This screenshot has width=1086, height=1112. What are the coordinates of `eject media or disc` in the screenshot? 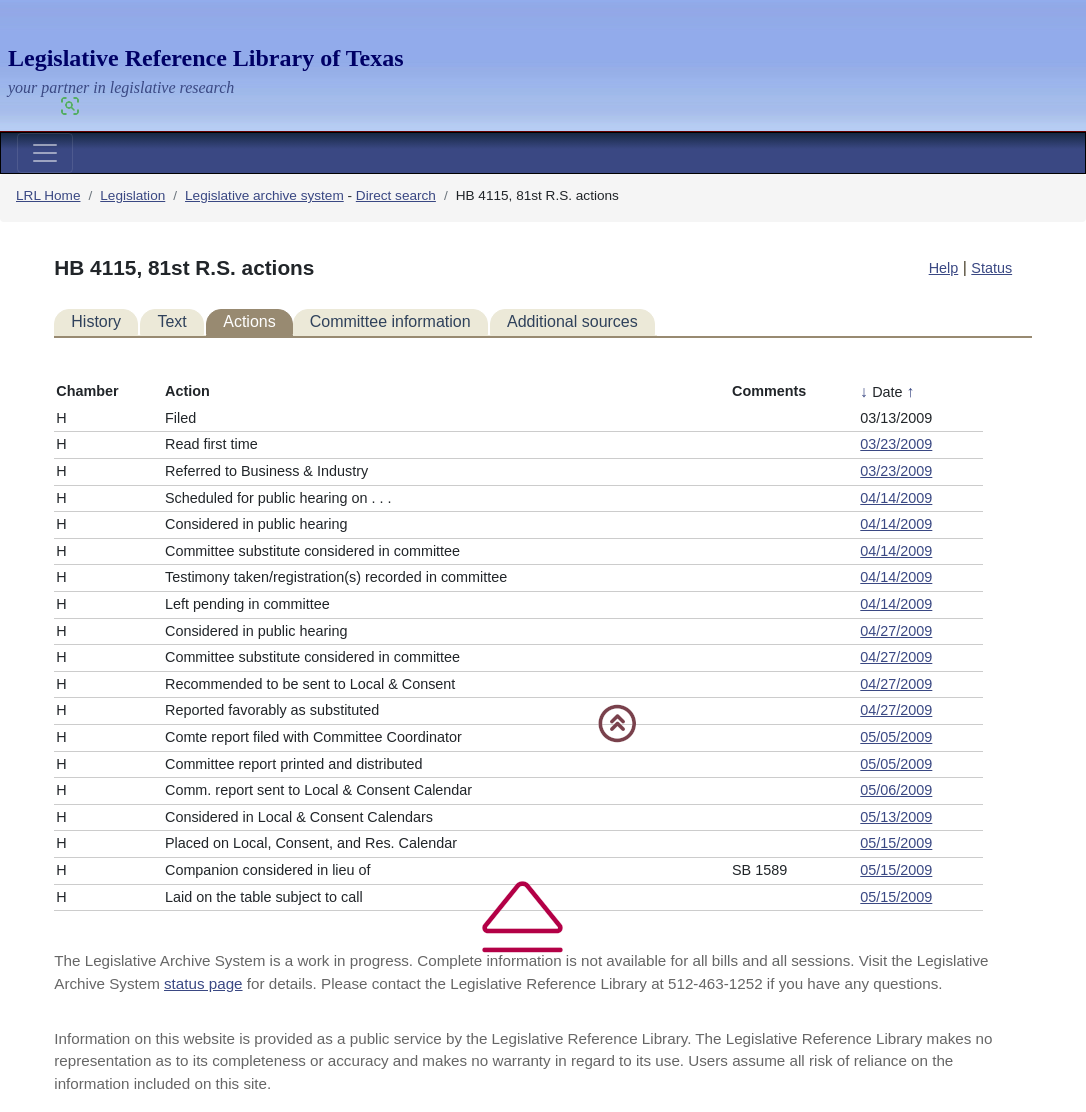 It's located at (522, 921).